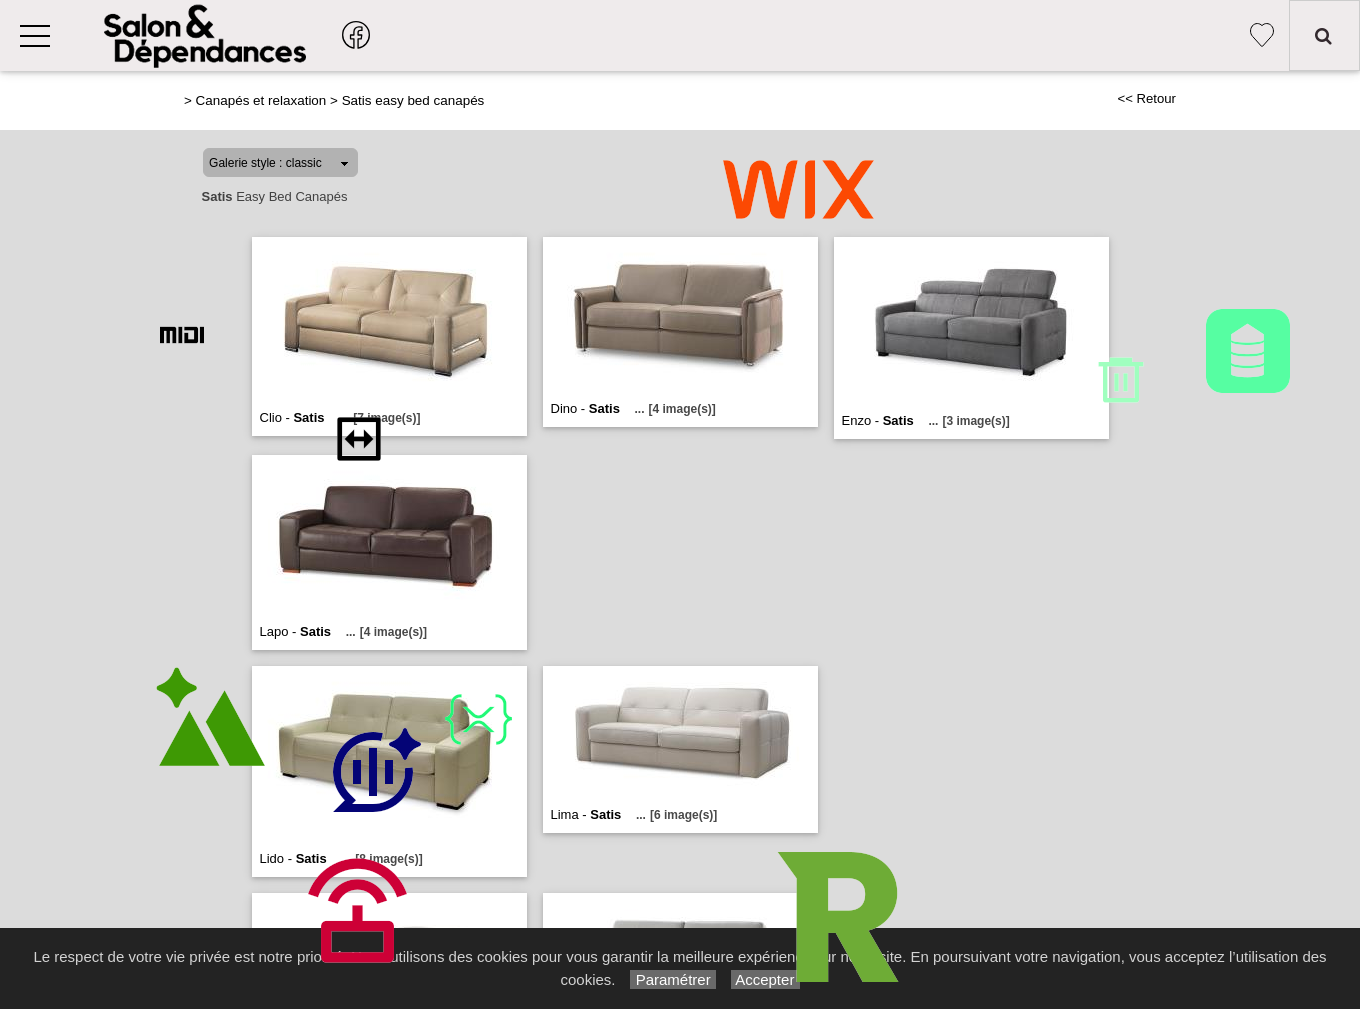  I want to click on flip image horizontally, so click(359, 439).